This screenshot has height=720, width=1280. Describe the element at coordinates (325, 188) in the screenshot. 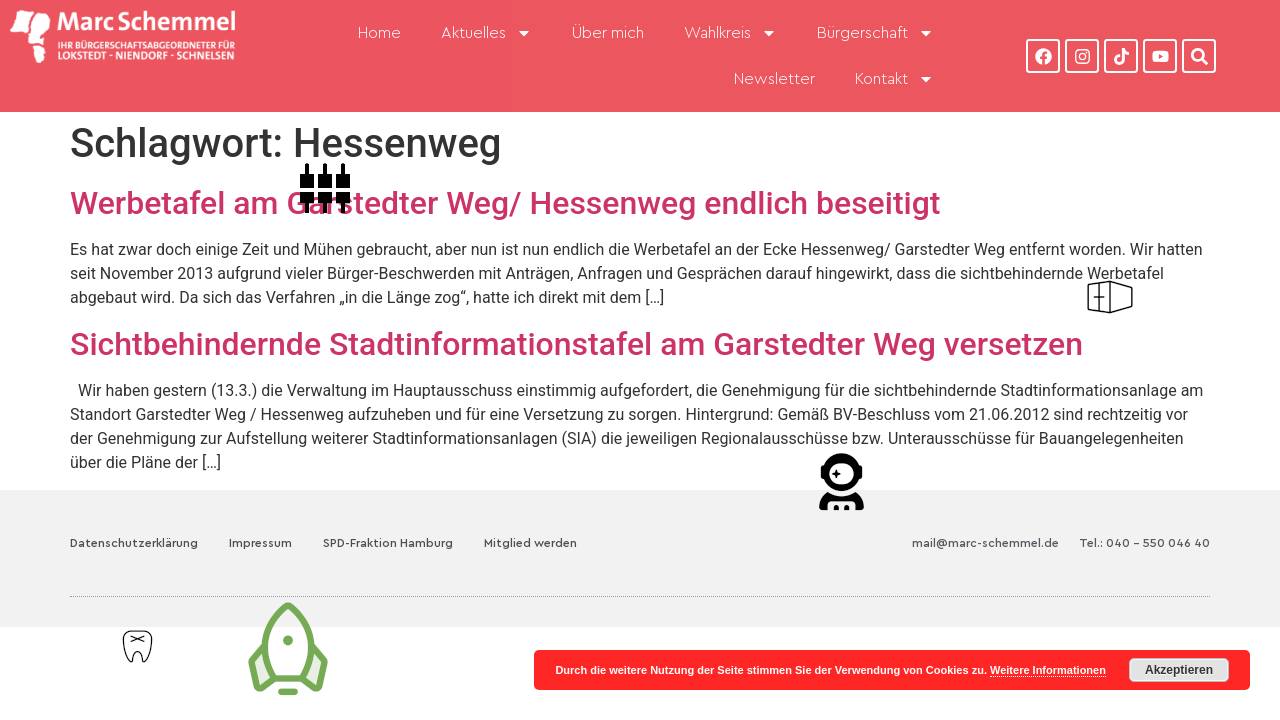

I see `configure audio or video input components` at that location.